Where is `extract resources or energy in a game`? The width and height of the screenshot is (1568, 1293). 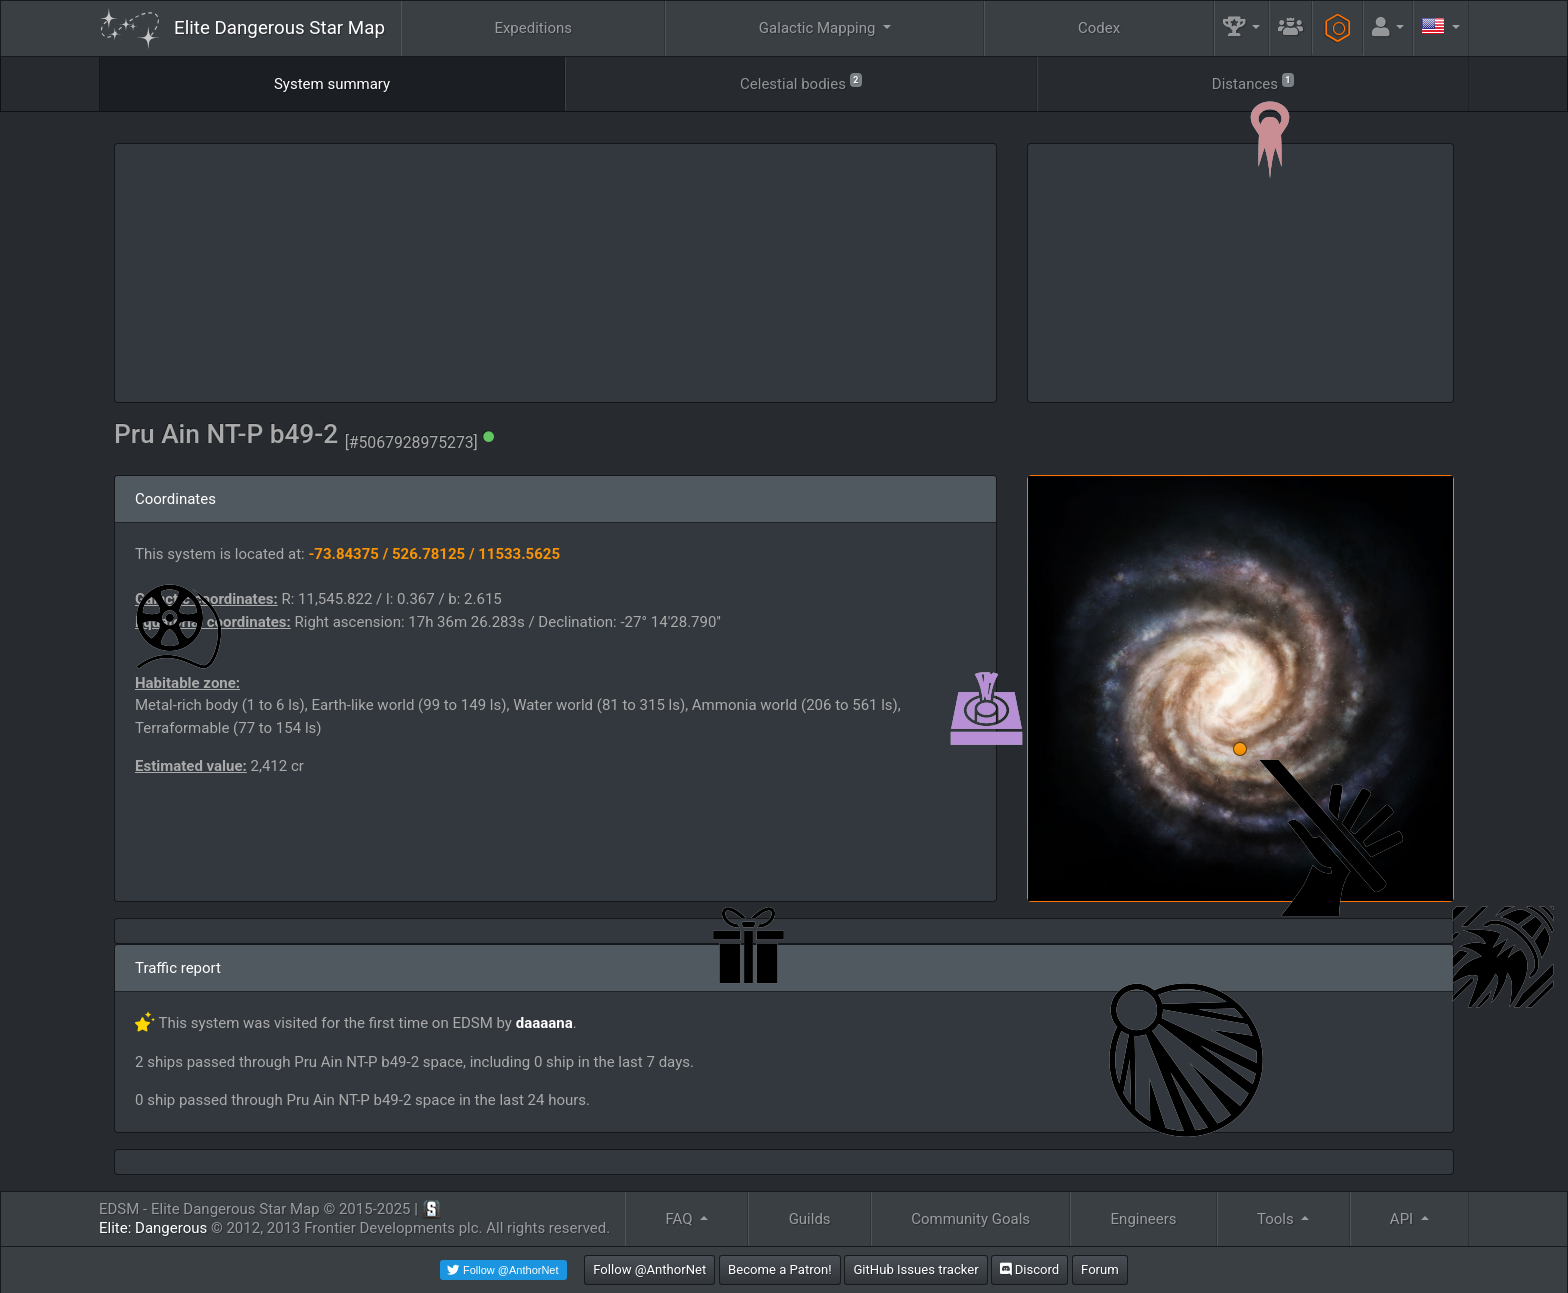 extract resources or energy in a game is located at coordinates (1186, 1060).